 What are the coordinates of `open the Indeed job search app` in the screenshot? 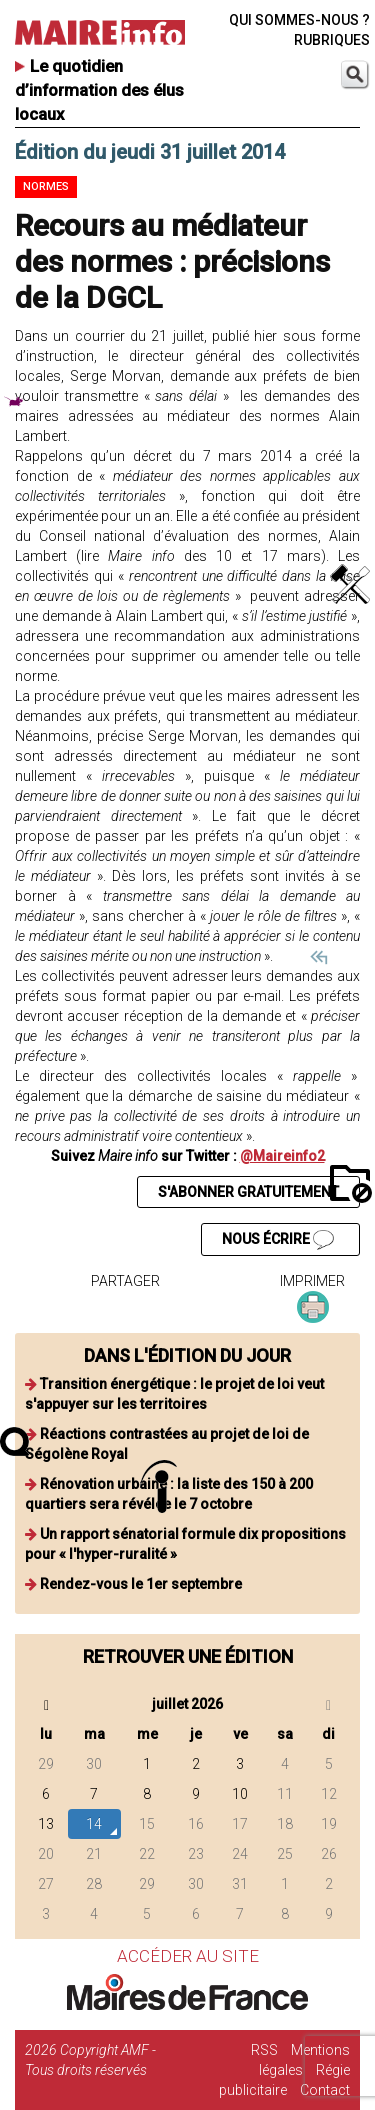 It's located at (158, 1486).